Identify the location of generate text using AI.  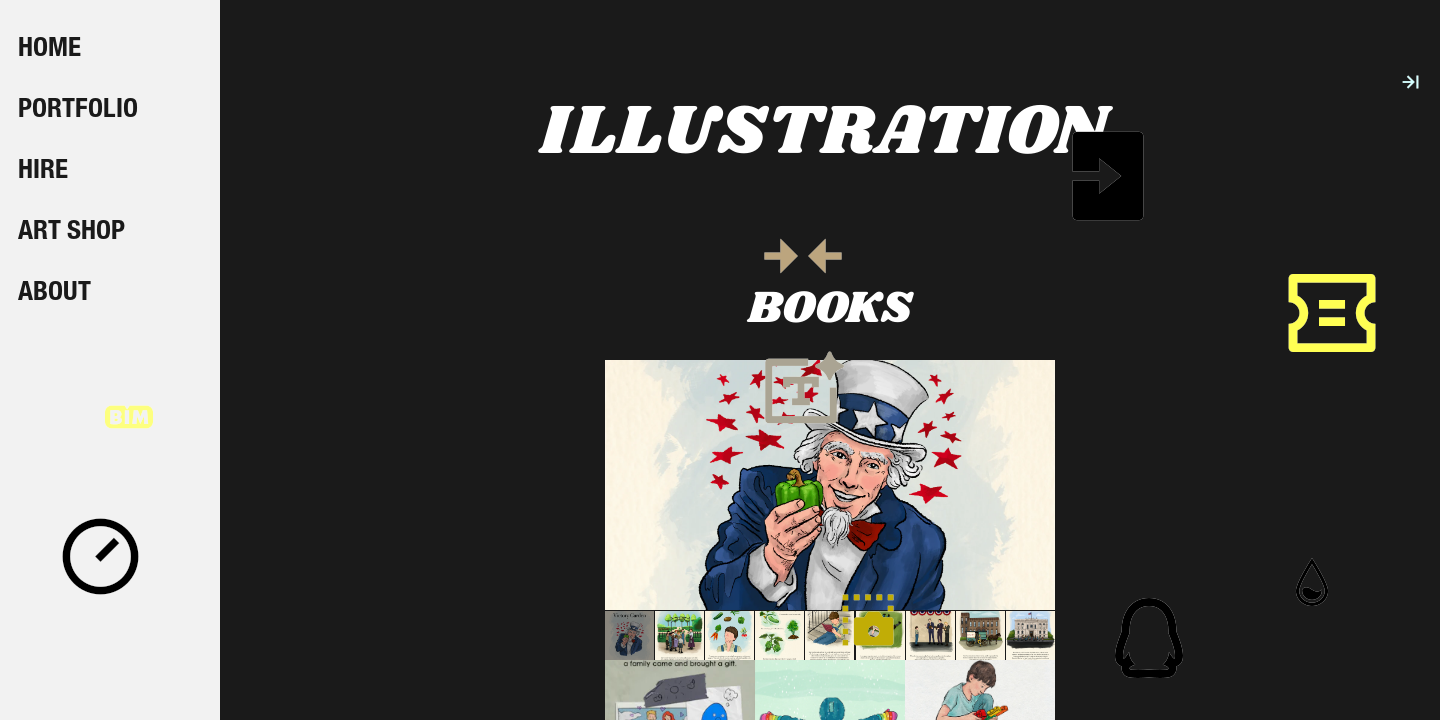
(801, 391).